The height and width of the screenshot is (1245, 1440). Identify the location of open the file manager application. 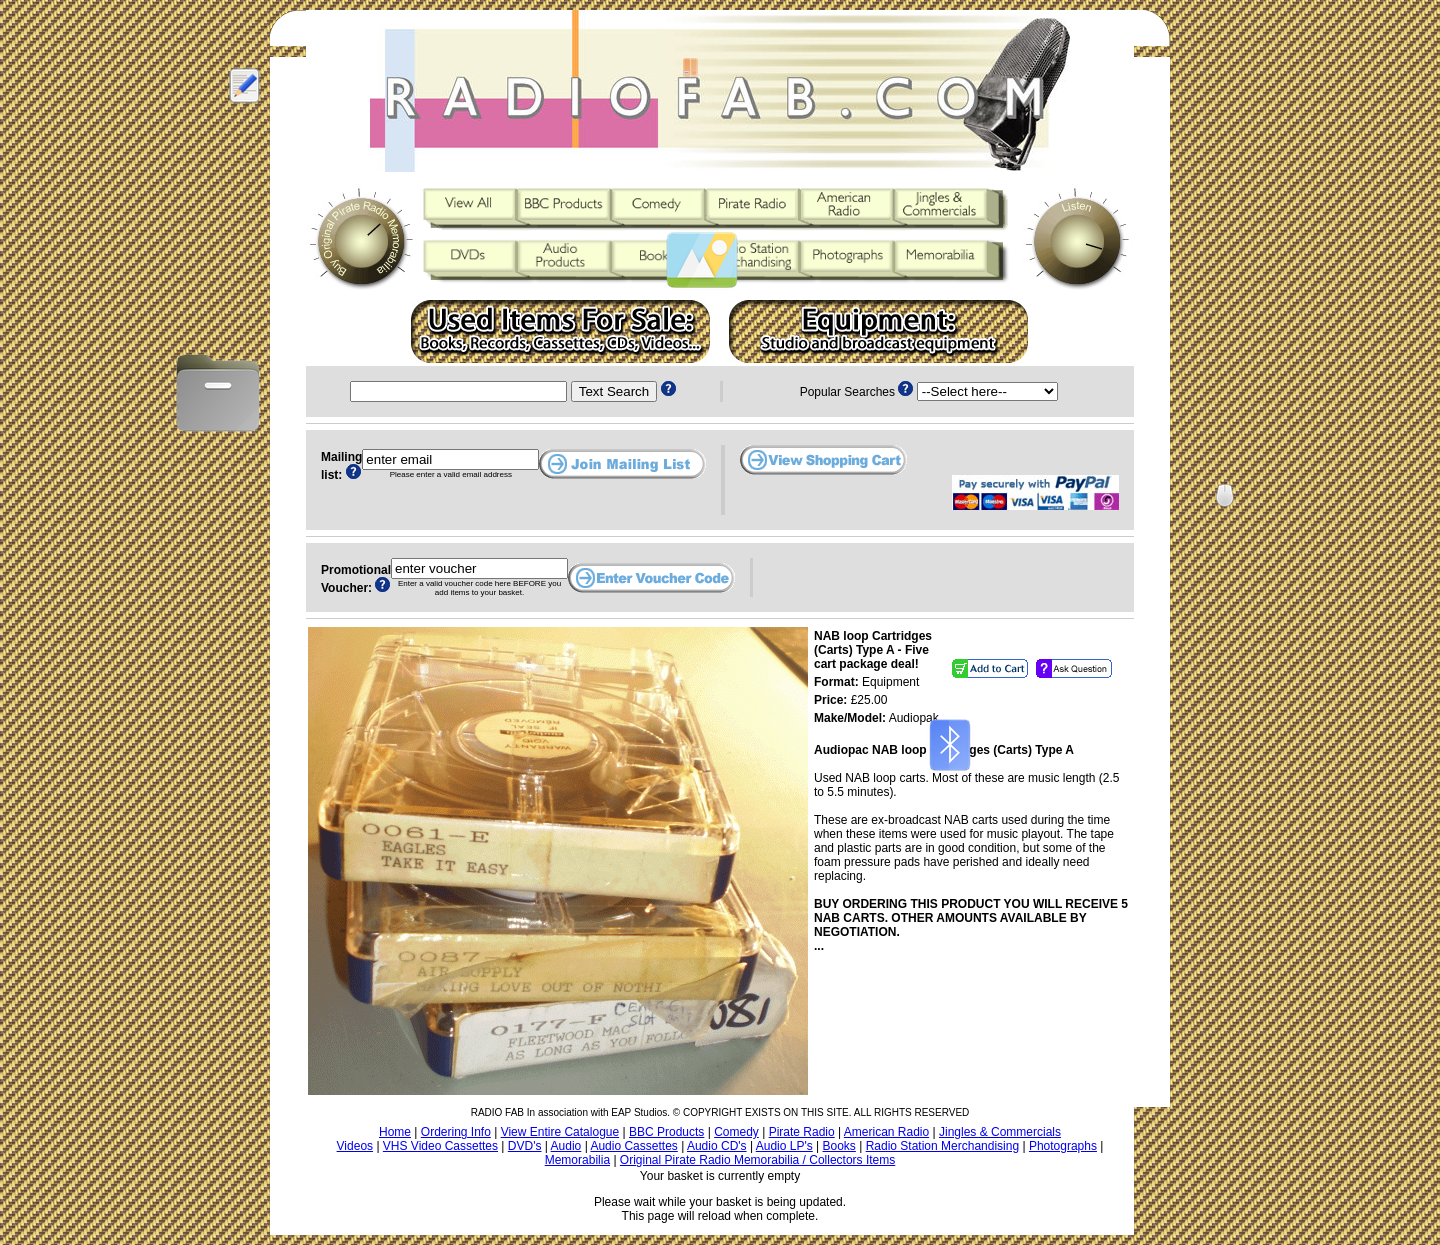
(218, 393).